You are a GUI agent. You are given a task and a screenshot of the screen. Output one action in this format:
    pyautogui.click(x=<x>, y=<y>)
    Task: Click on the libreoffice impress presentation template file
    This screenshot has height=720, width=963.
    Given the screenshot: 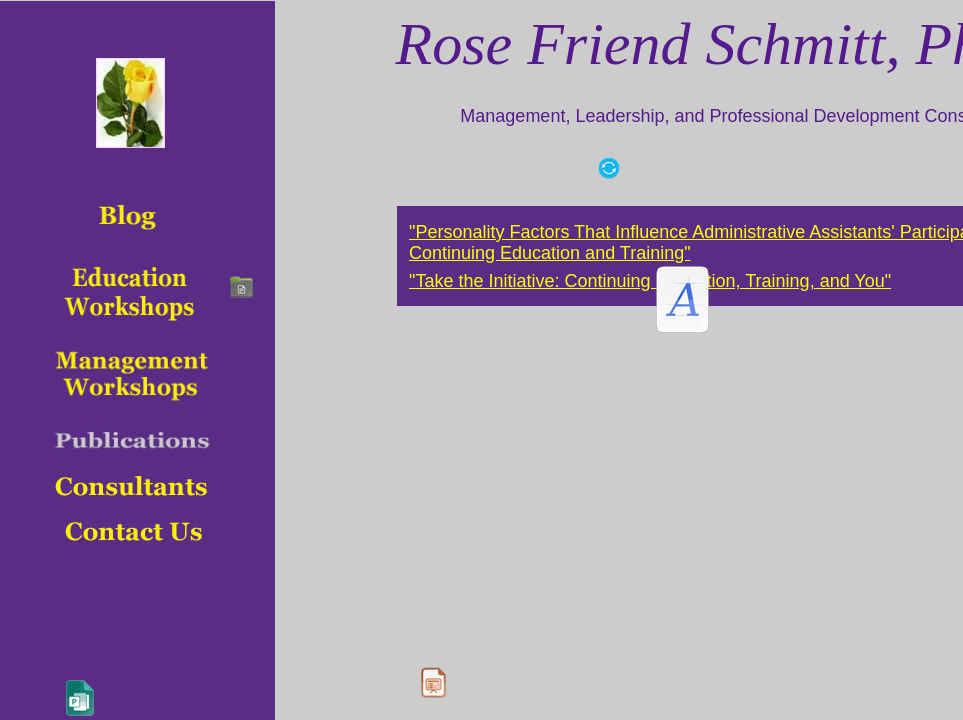 What is the action you would take?
    pyautogui.click(x=433, y=682)
    